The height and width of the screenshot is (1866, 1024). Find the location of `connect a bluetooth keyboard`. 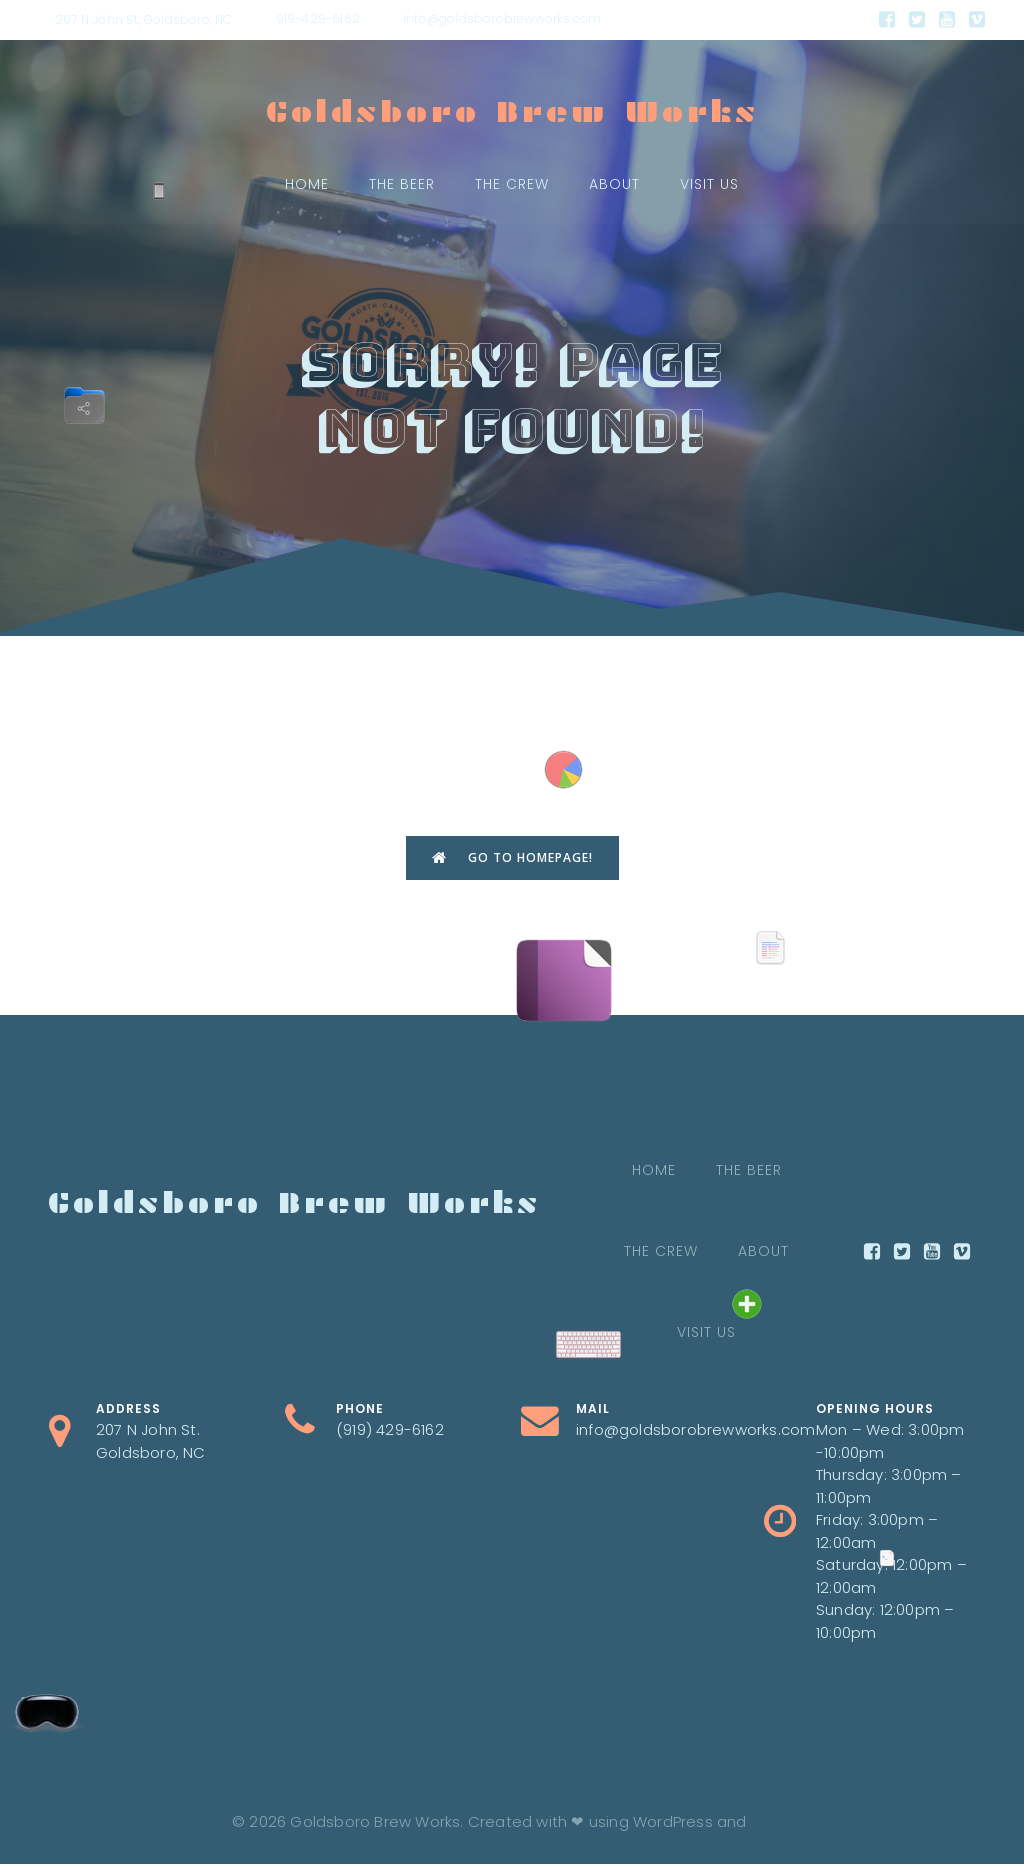

connect a bluetooth keyboard is located at coordinates (588, 1344).